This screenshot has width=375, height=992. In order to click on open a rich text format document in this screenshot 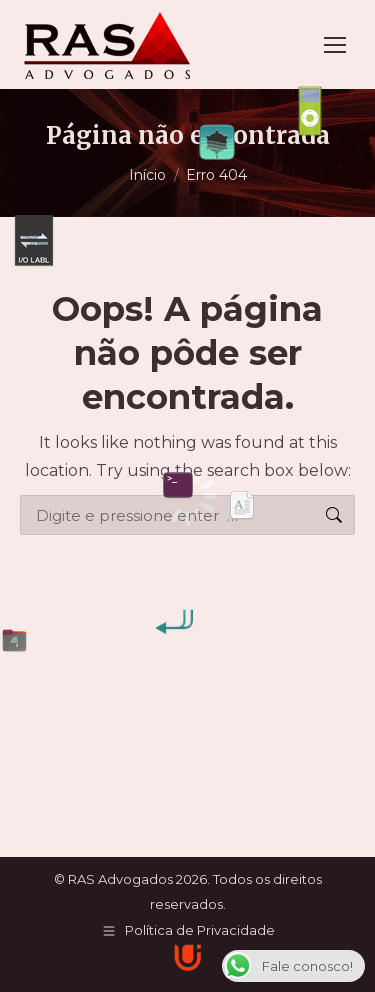, I will do `click(242, 505)`.